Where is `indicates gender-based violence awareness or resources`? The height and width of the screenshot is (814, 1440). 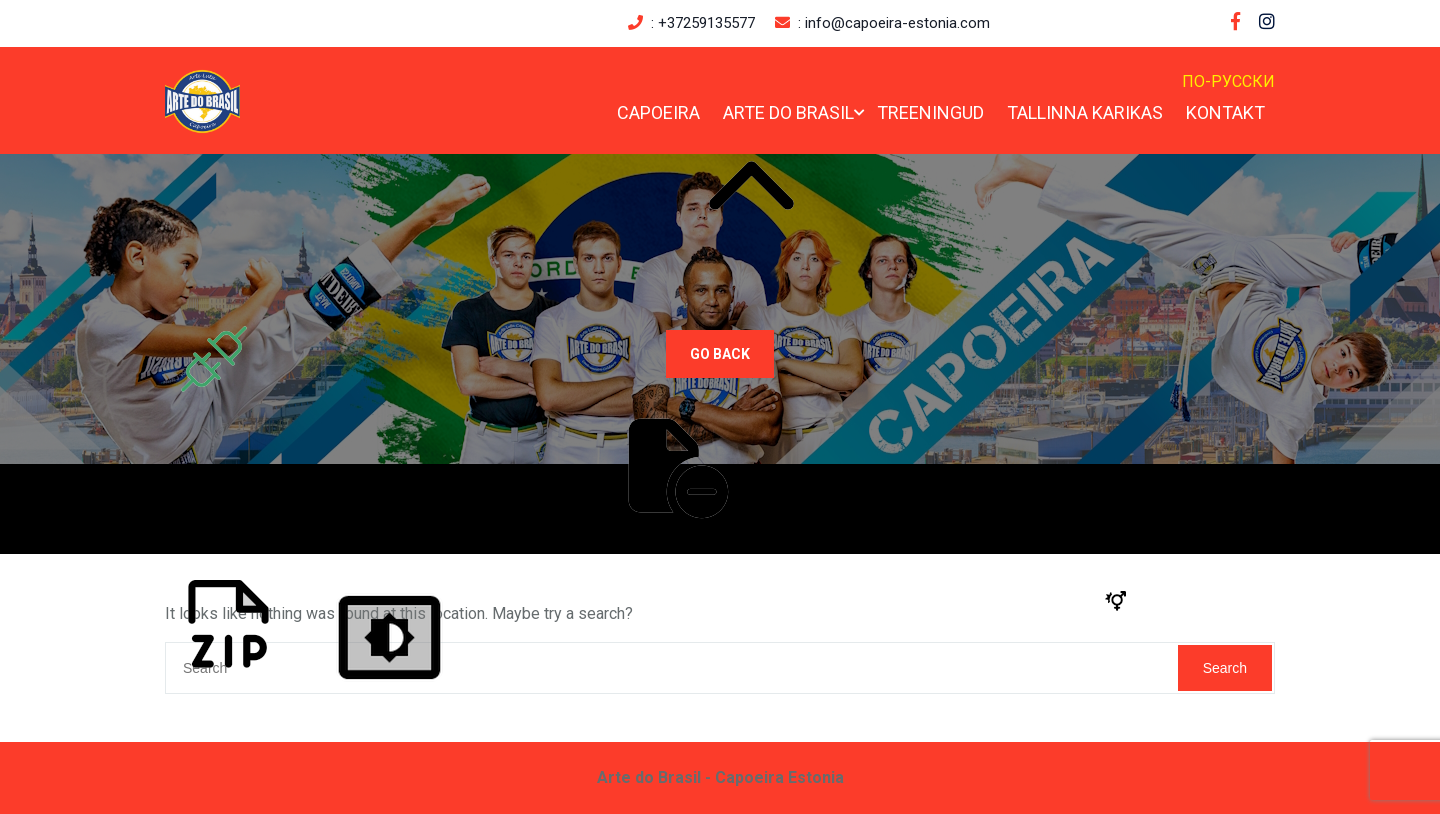 indicates gender-based violence awareness or resources is located at coordinates (1115, 601).